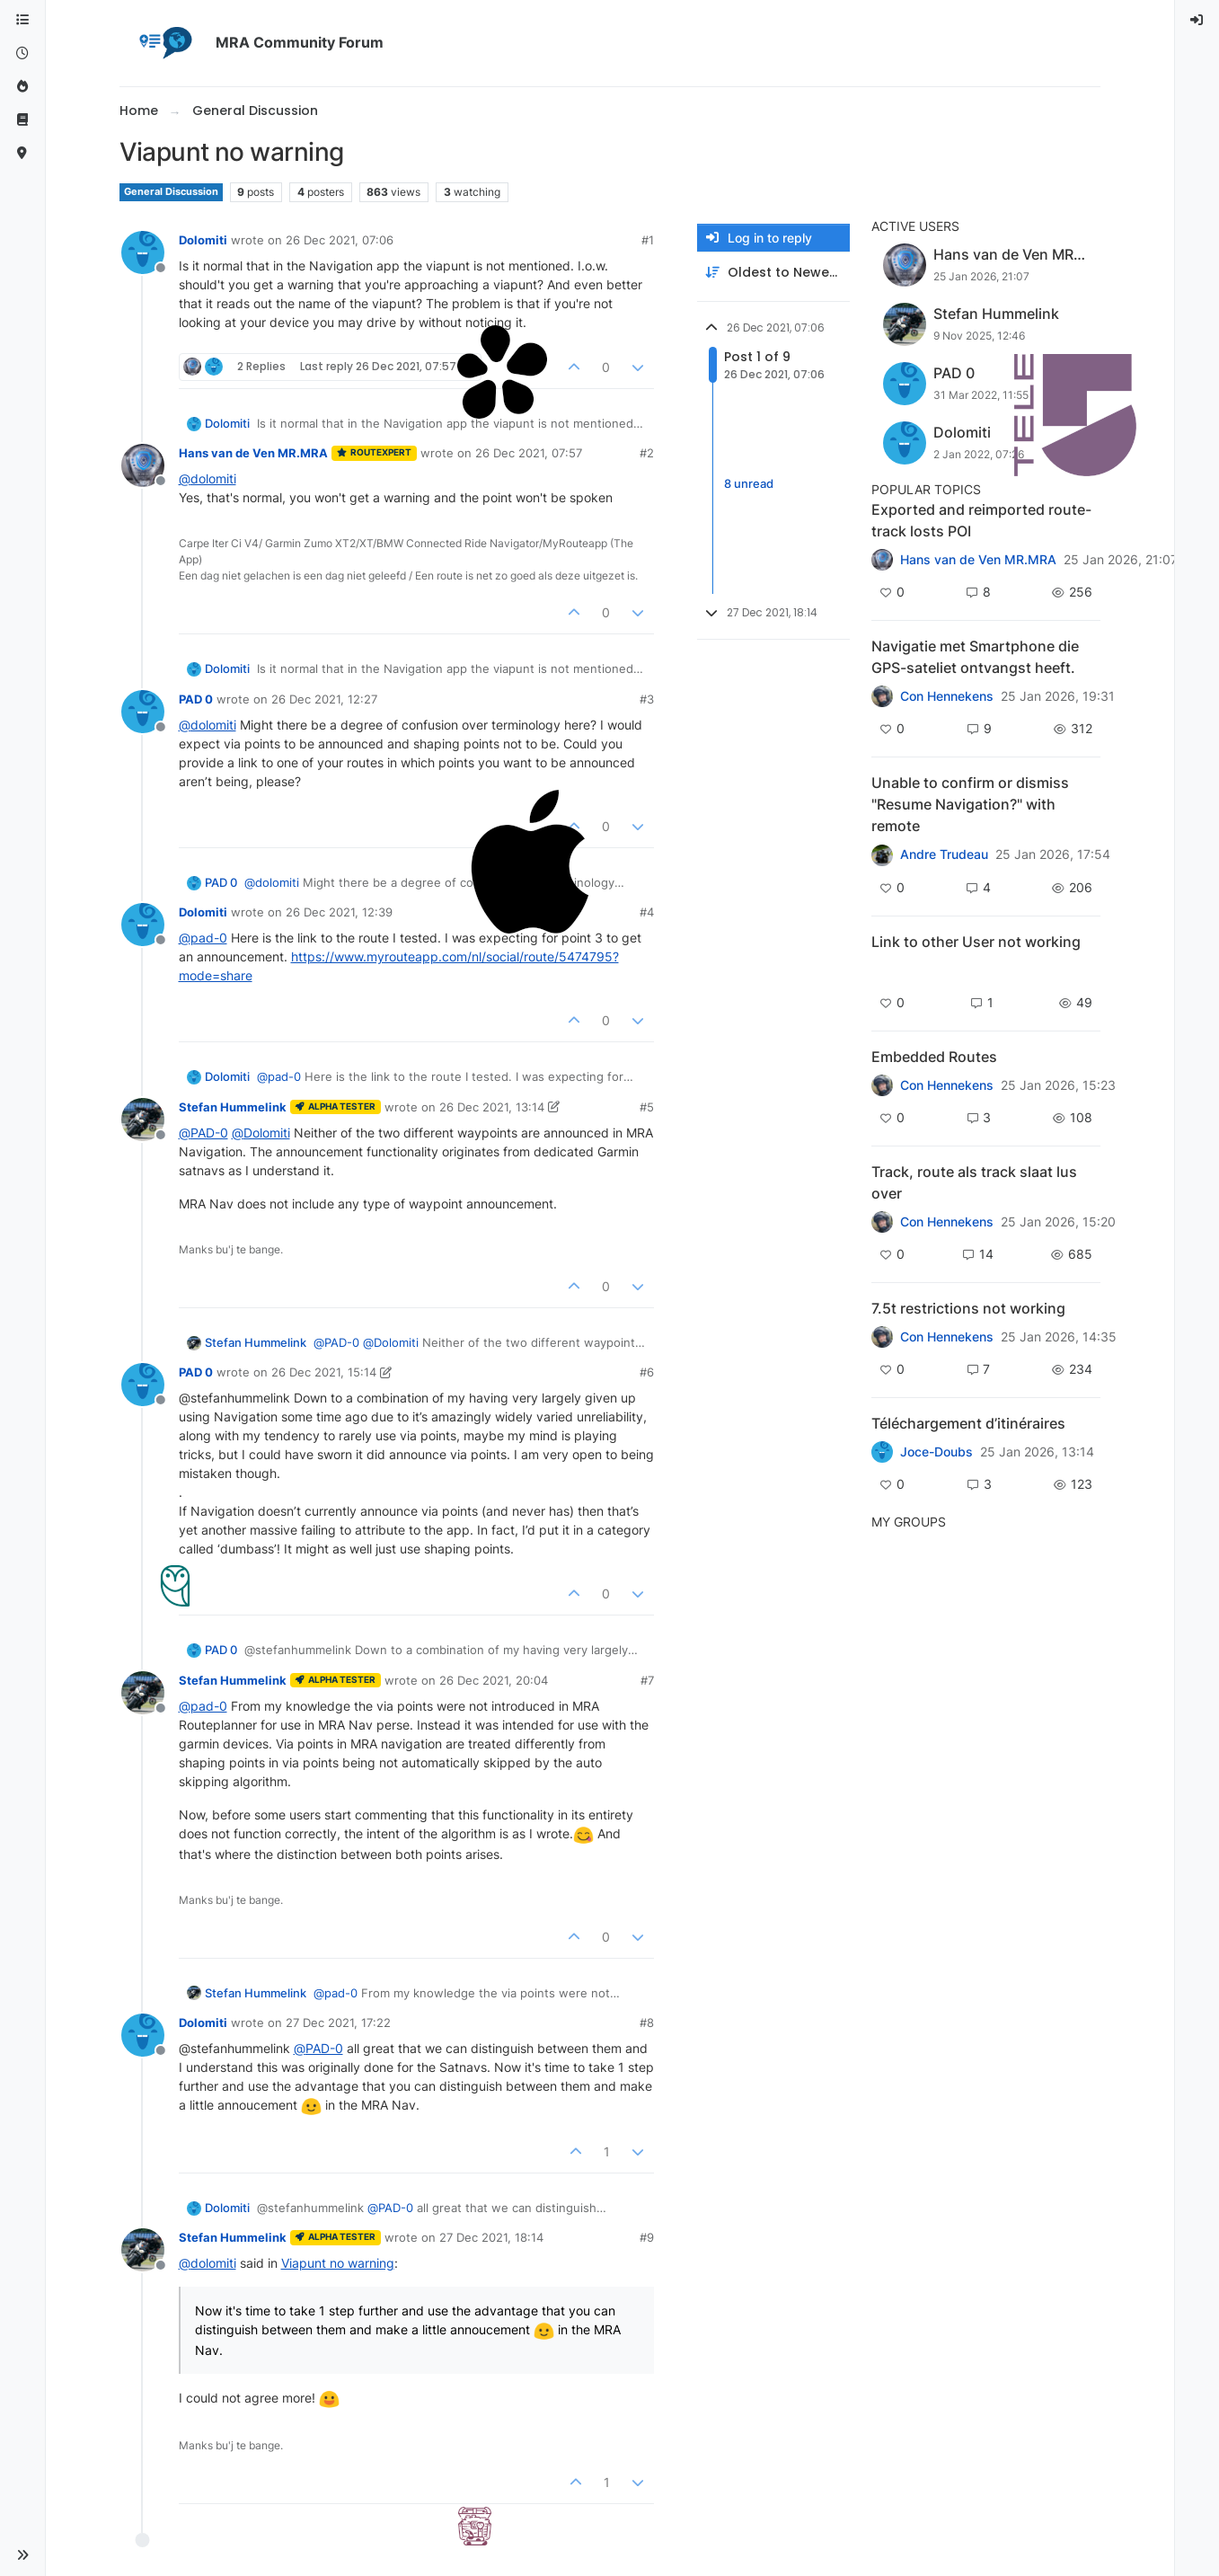  What do you see at coordinates (175, 1586) in the screenshot?
I see `TrueUp company logo` at bounding box center [175, 1586].